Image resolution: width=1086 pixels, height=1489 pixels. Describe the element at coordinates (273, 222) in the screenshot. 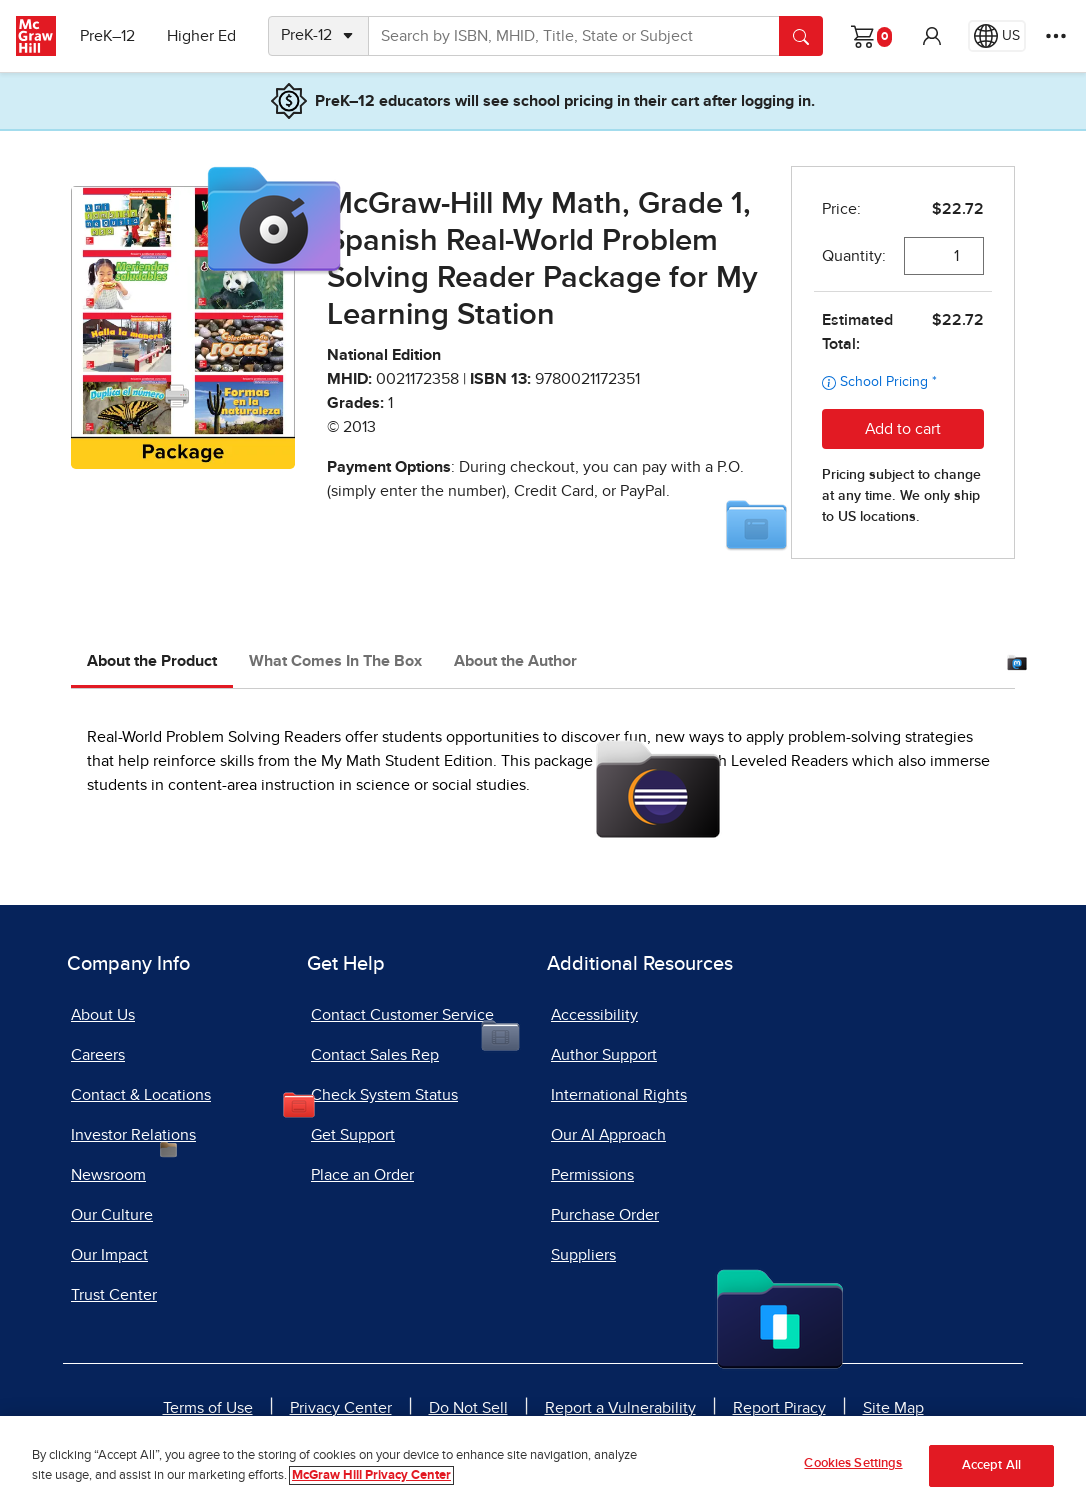

I see `open your music files folder` at that location.